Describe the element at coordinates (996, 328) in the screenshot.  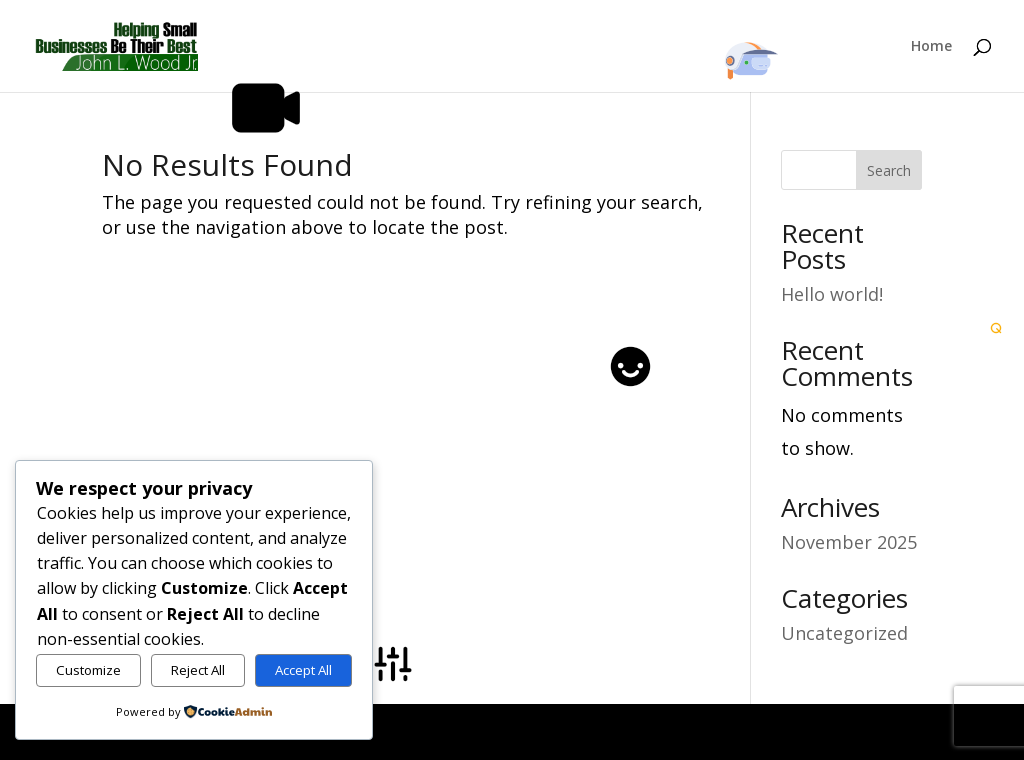
I see `indicates guatemalan quetzal currency` at that location.